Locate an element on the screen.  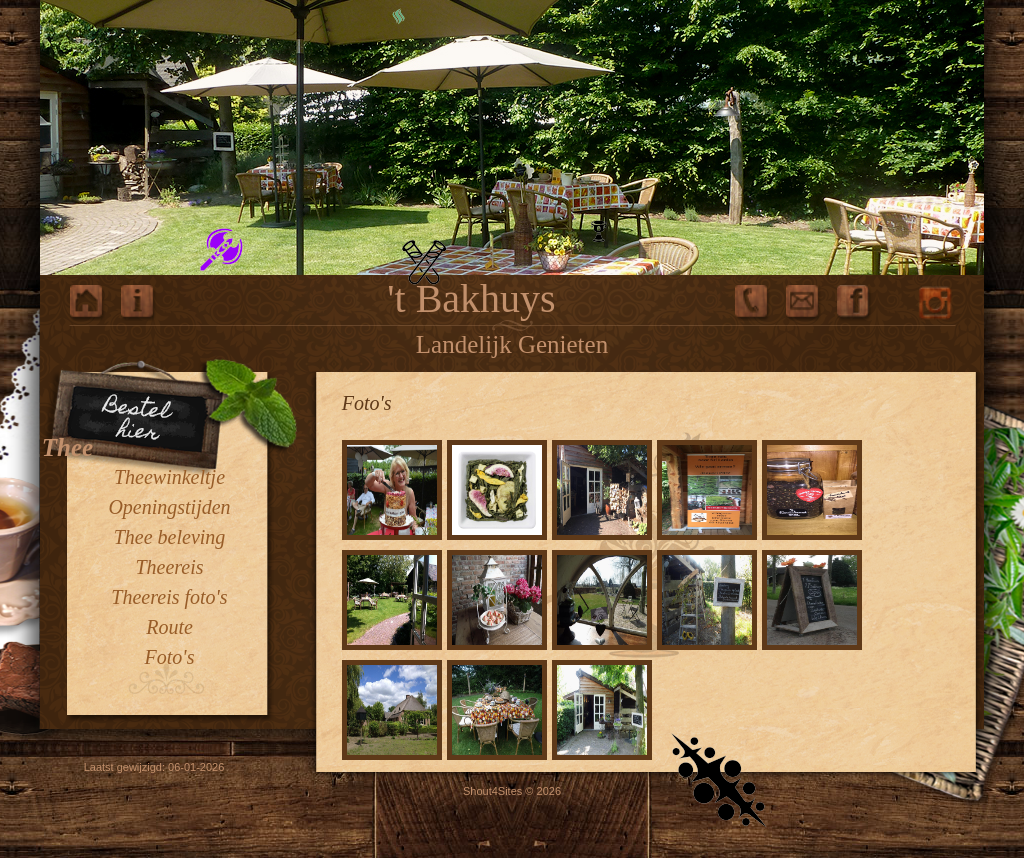
indicates heat or high temperature status is located at coordinates (398, 16).